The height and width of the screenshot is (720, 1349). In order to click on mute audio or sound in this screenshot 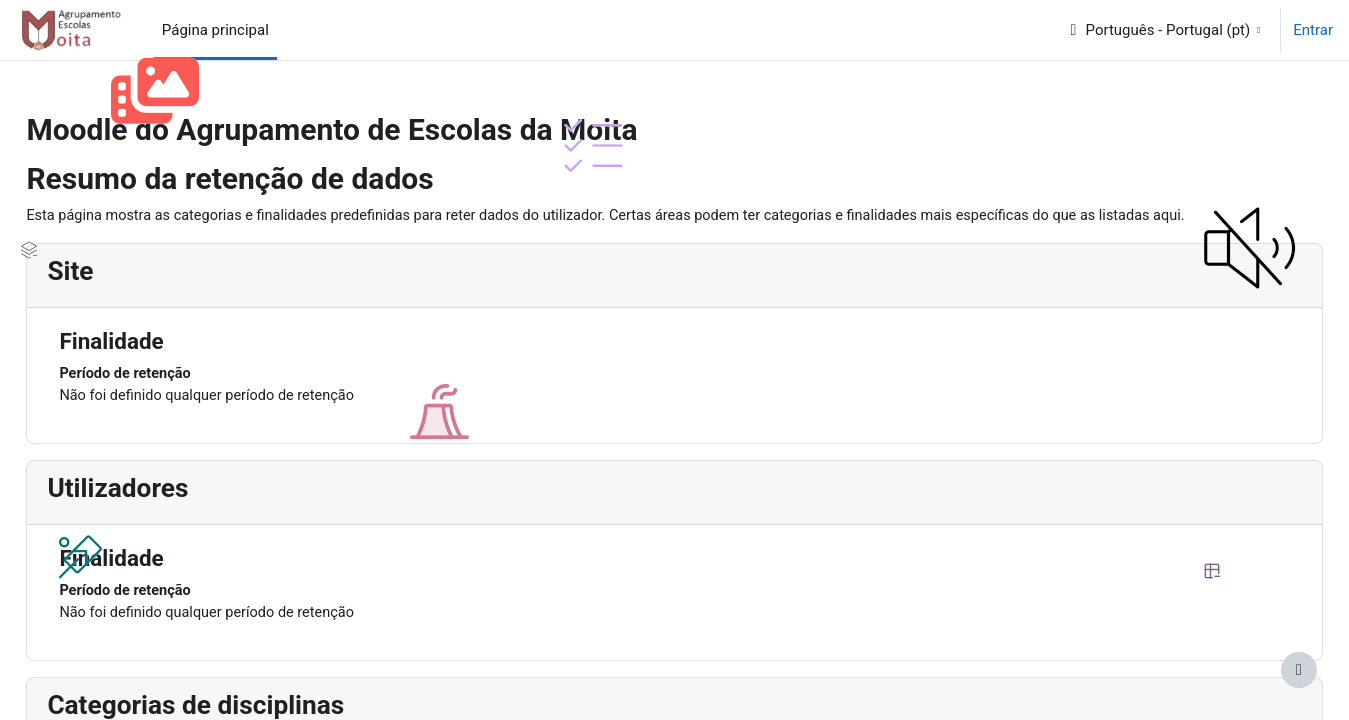, I will do `click(1248, 248)`.